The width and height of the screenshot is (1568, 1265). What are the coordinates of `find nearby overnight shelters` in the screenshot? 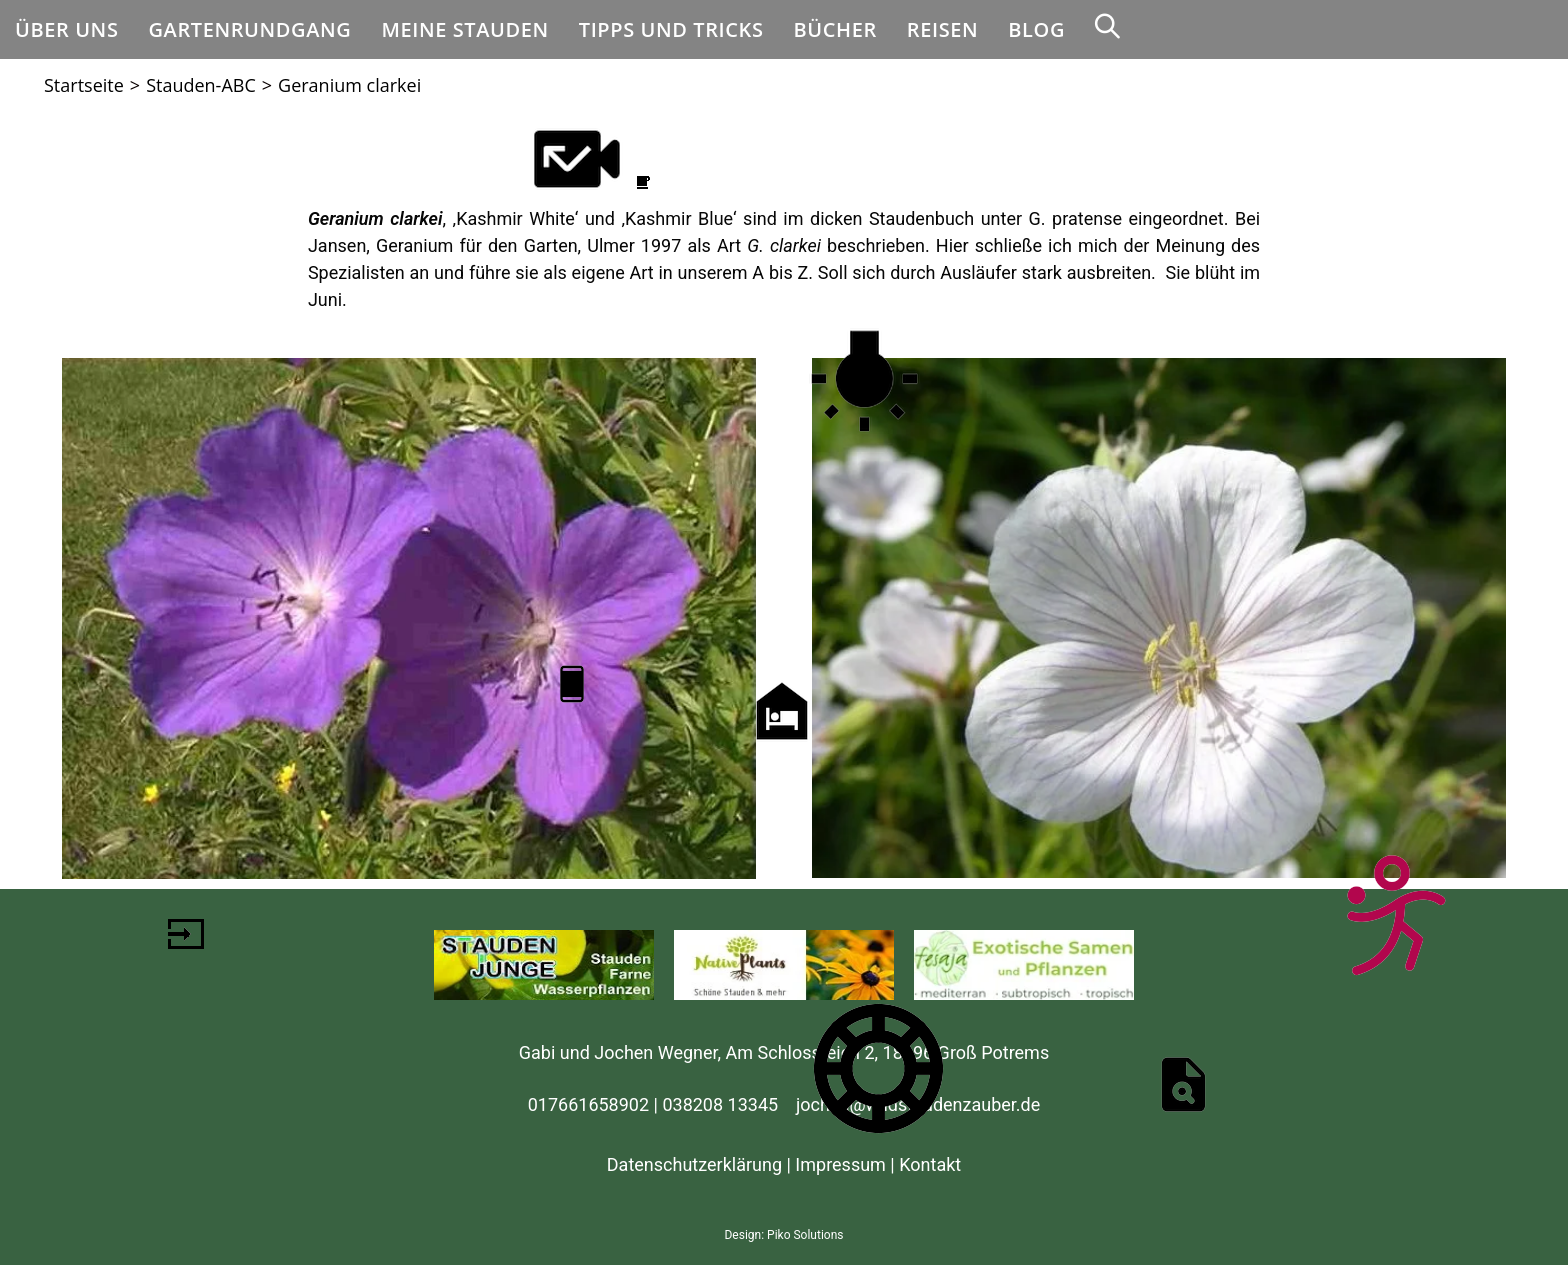 It's located at (782, 711).